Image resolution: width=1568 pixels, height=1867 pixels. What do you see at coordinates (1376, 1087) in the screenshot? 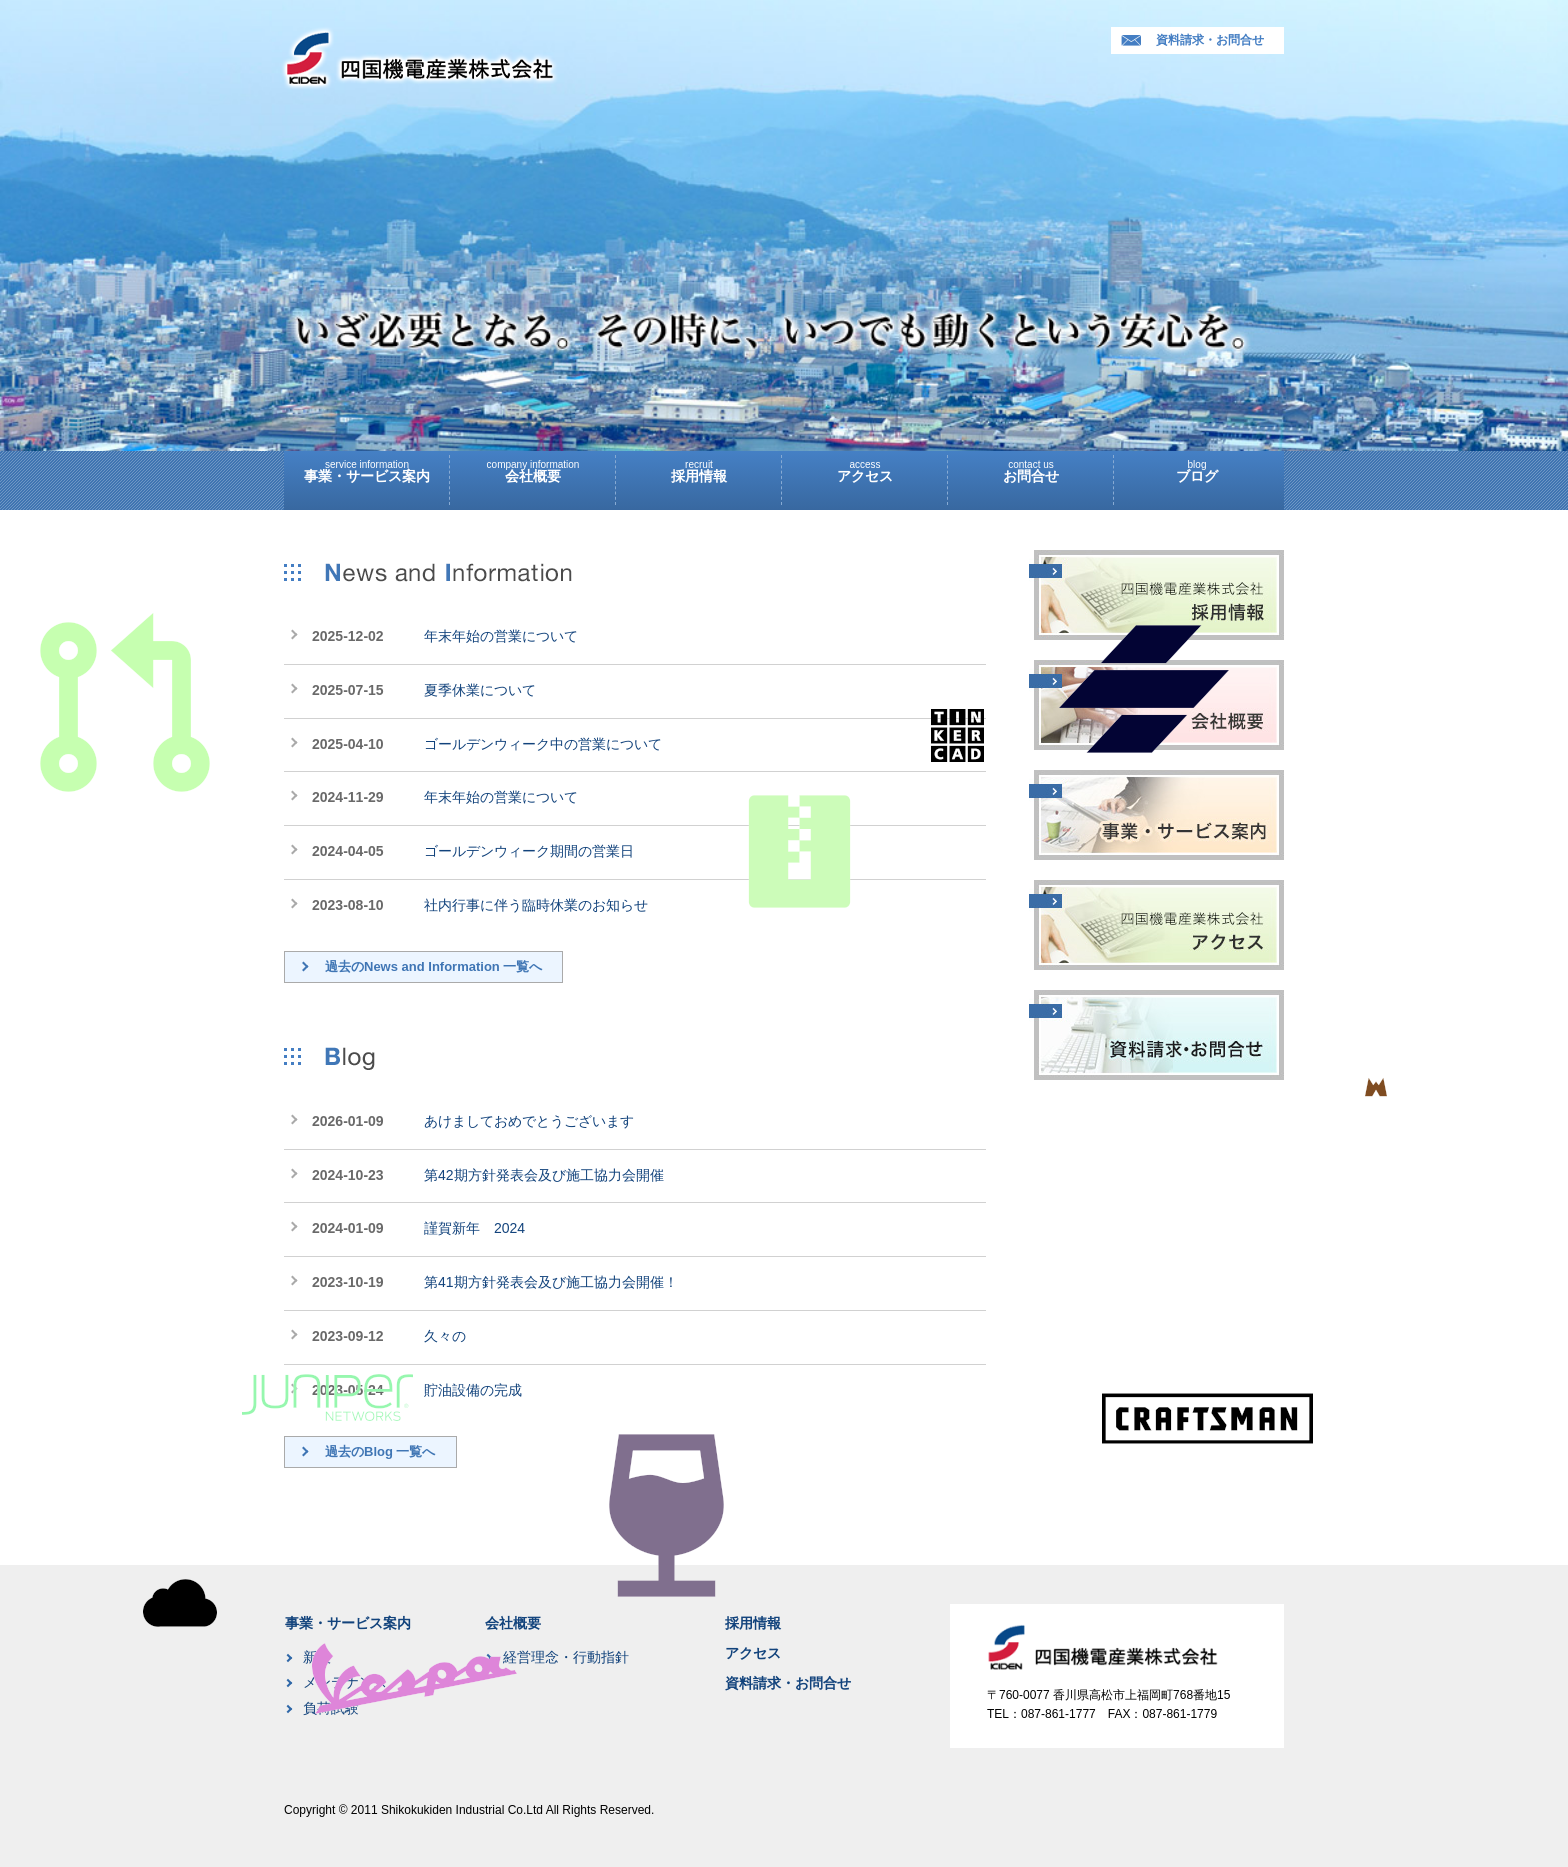
I see `wgpu graphics library logo` at bounding box center [1376, 1087].